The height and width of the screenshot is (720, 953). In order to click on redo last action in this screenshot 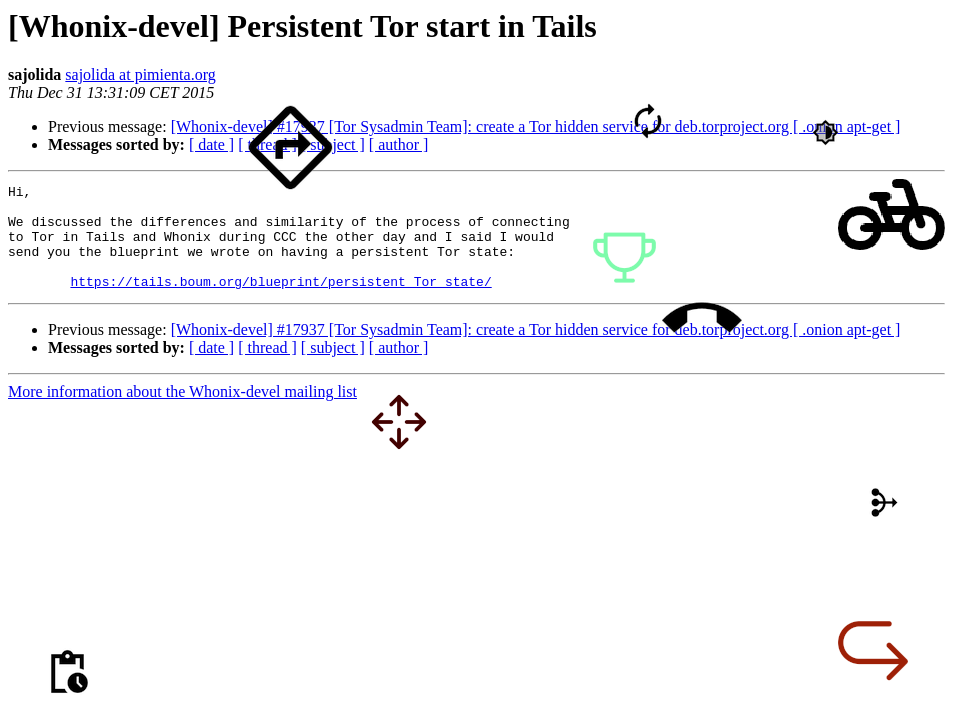, I will do `click(873, 648)`.